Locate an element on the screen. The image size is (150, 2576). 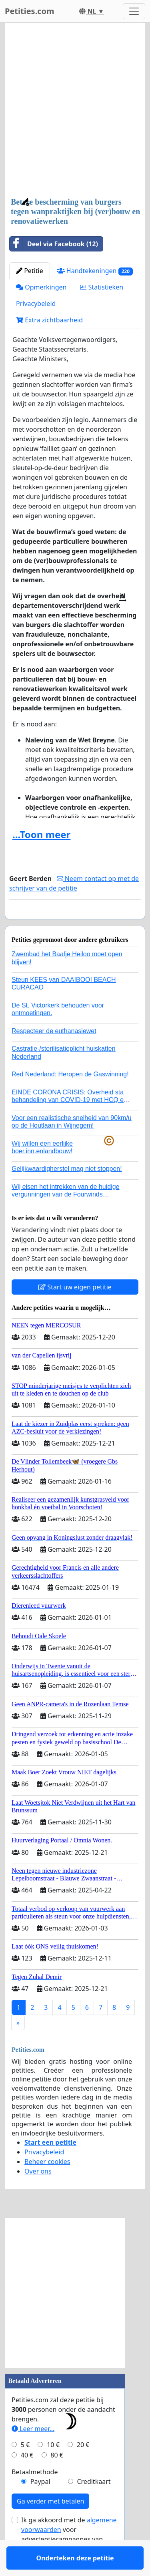
toggle dark mode or night theme is located at coordinates (70, 2421).